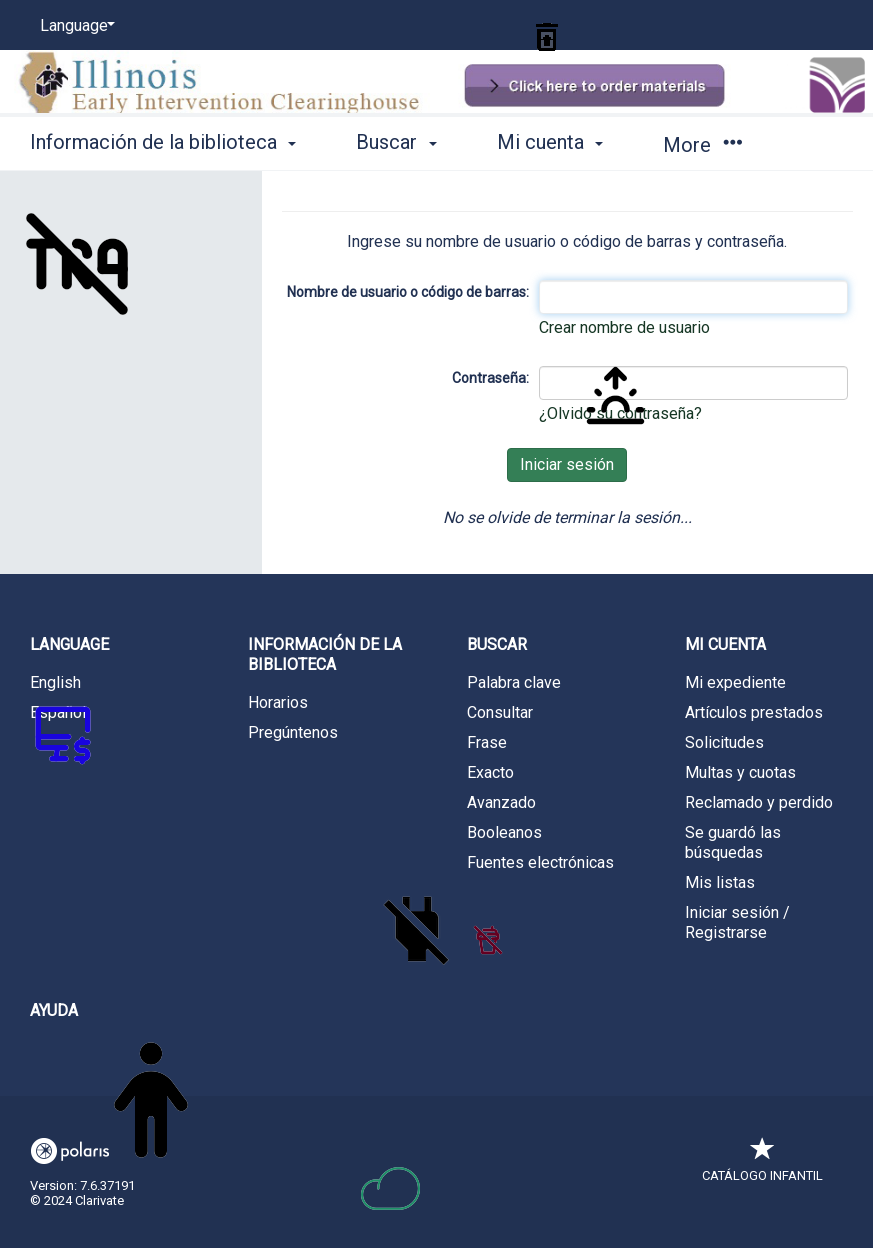 The height and width of the screenshot is (1248, 873). What do you see at coordinates (488, 940) in the screenshot?
I see `no beverages allowed` at bounding box center [488, 940].